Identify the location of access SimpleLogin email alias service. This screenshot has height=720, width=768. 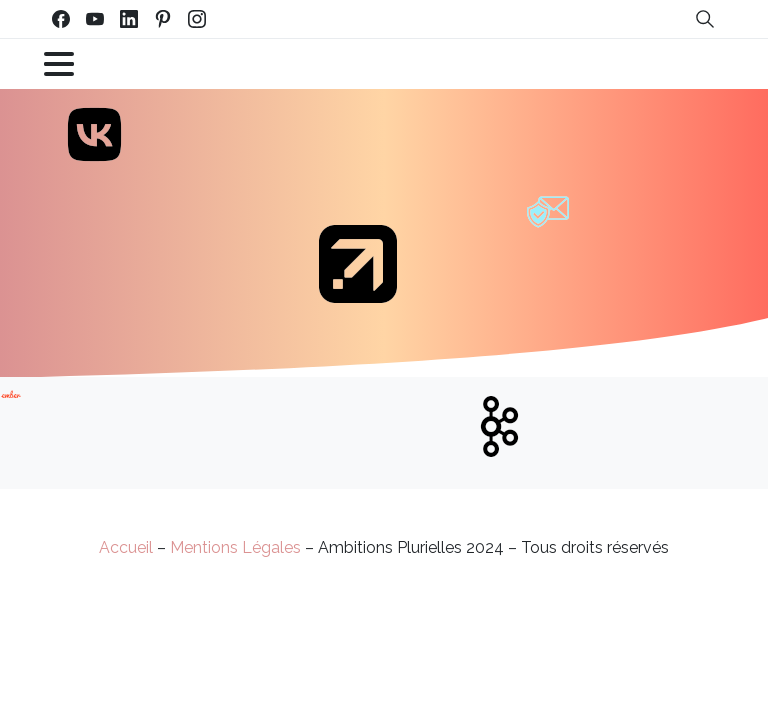
(548, 212).